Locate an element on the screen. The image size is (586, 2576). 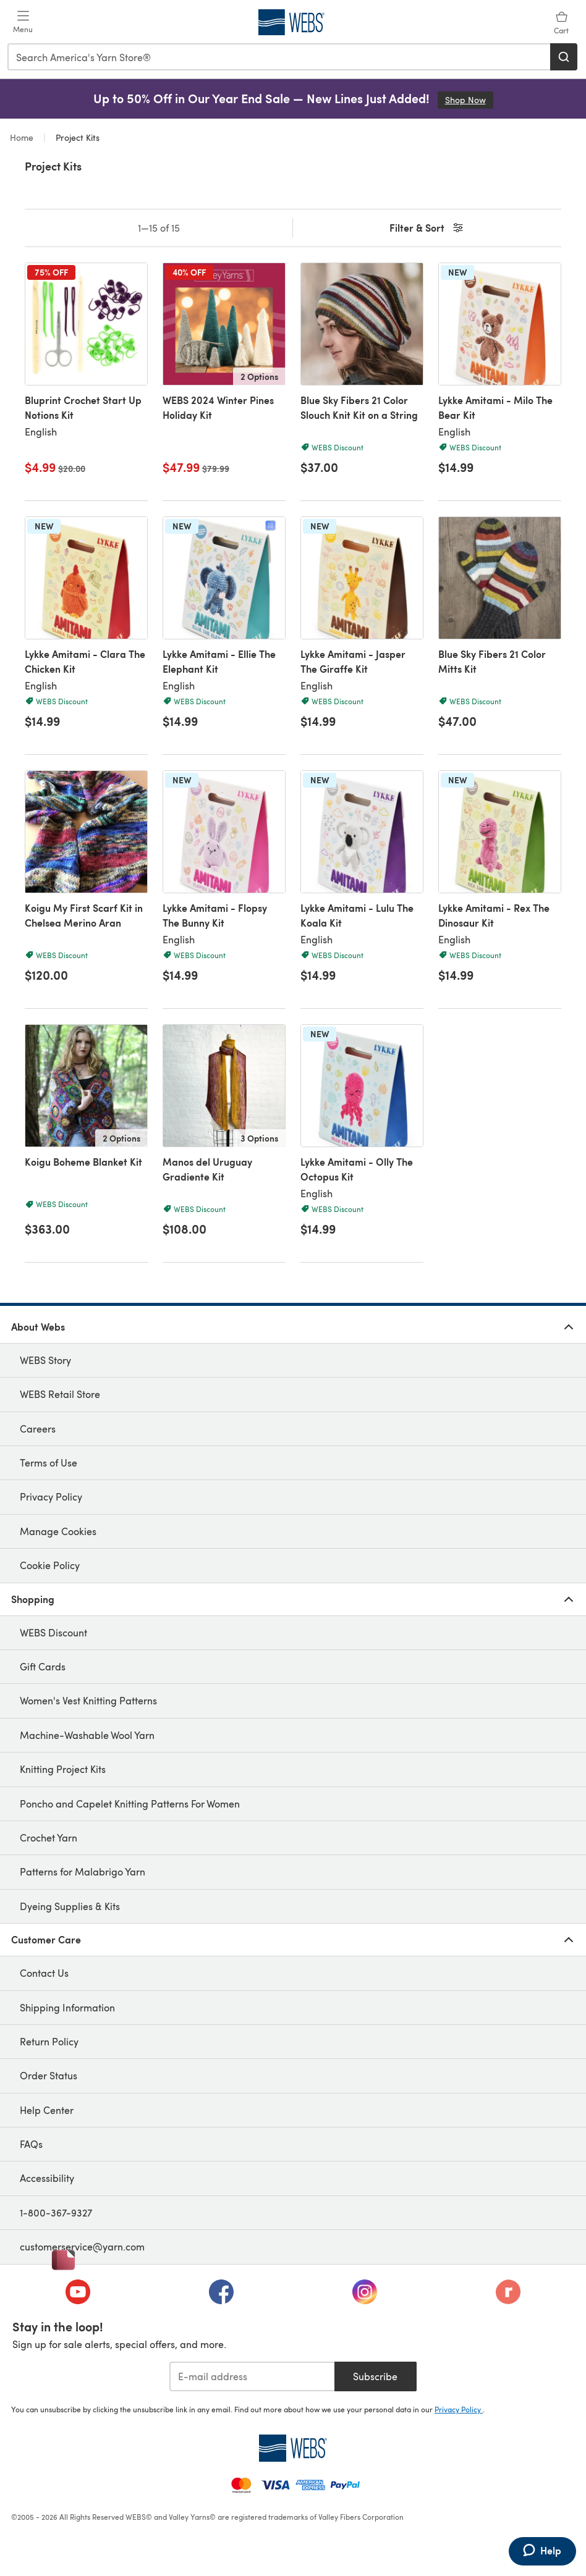
view other applications is located at coordinates (270, 525).